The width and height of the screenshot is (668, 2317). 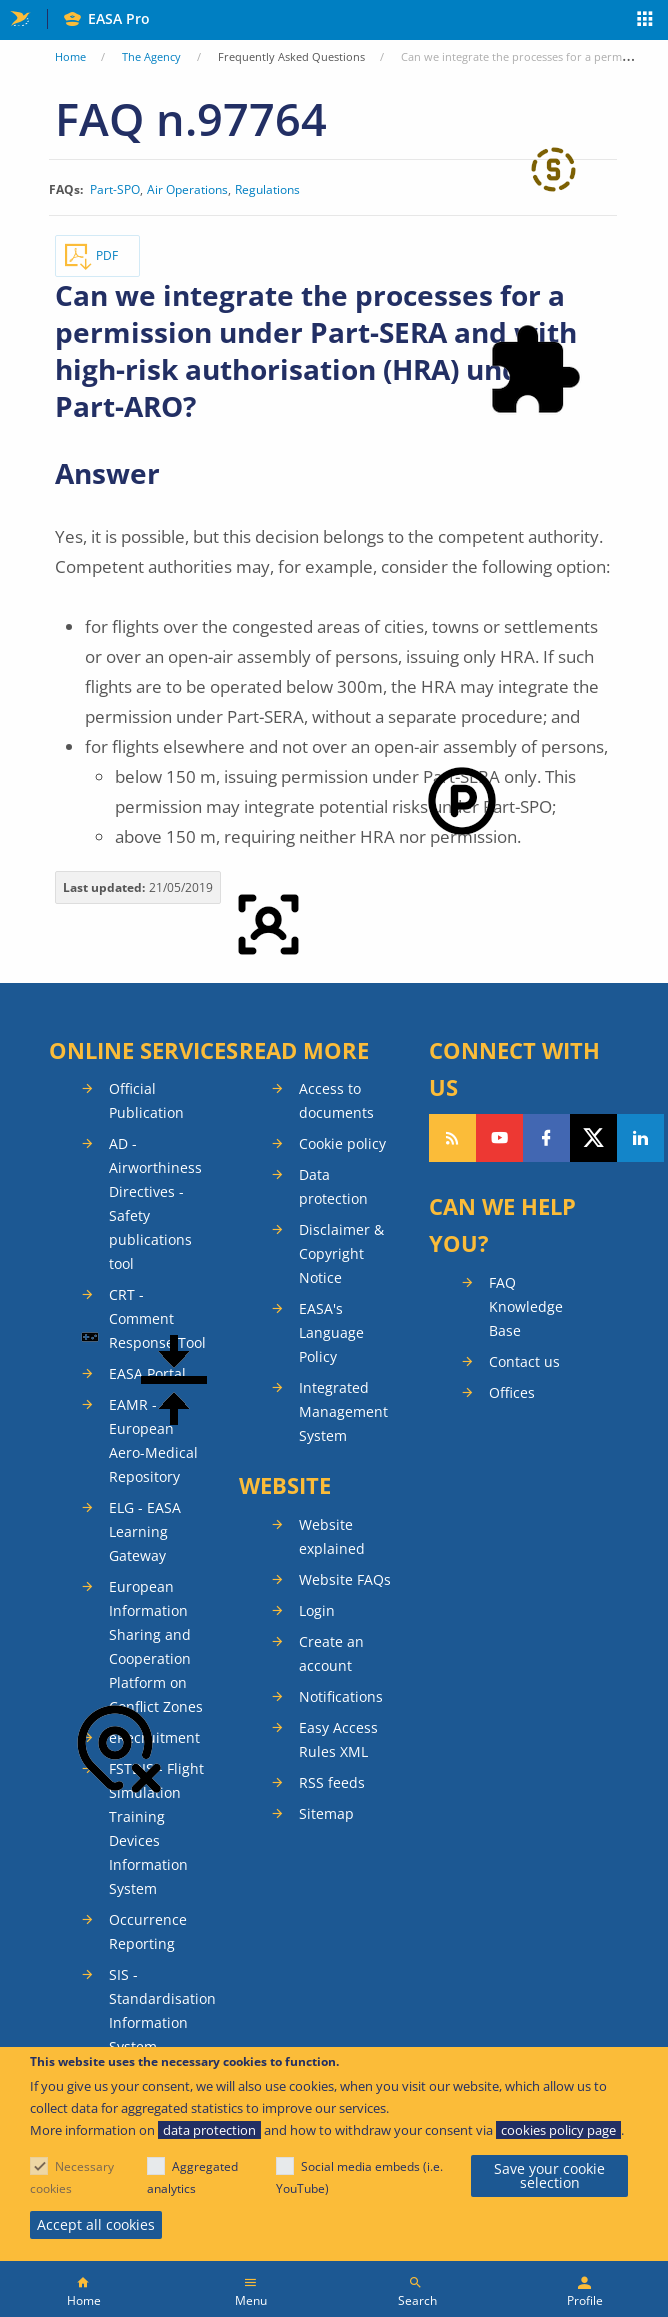 What do you see at coordinates (462, 801) in the screenshot?
I see `indicates parking availability or location` at bounding box center [462, 801].